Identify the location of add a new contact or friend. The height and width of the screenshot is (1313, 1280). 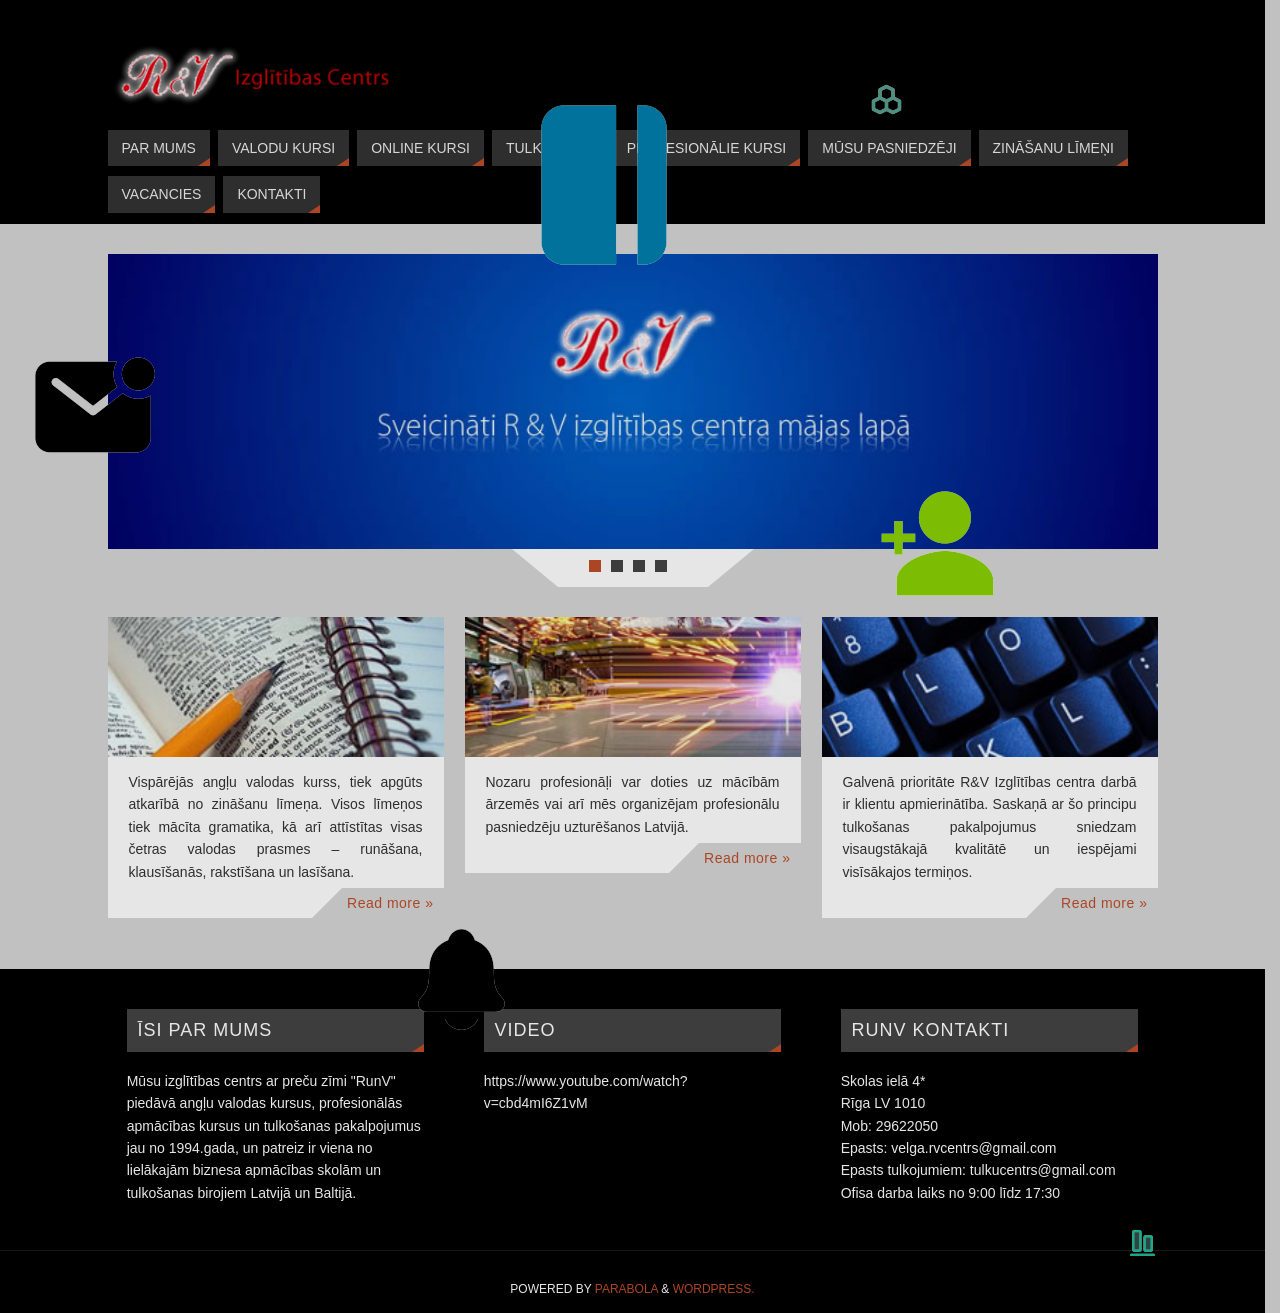
(937, 543).